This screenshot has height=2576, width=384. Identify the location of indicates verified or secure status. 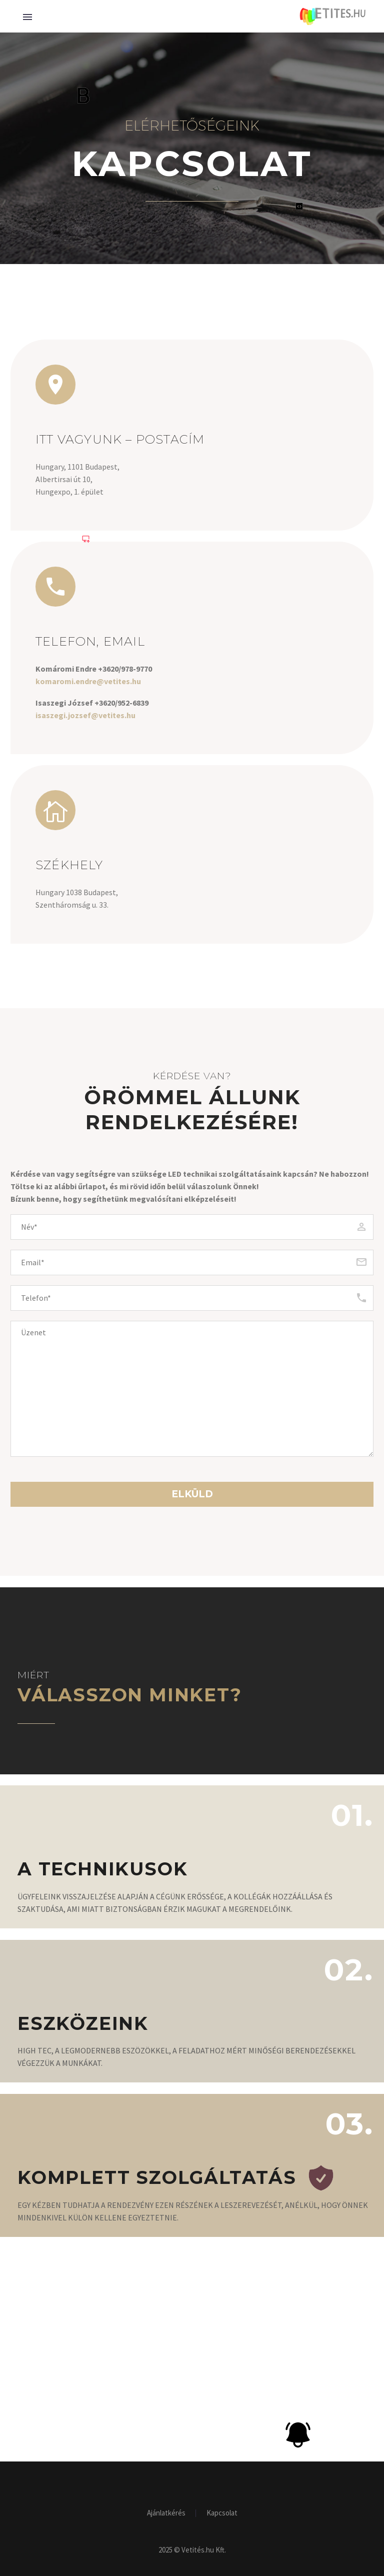
(321, 2178).